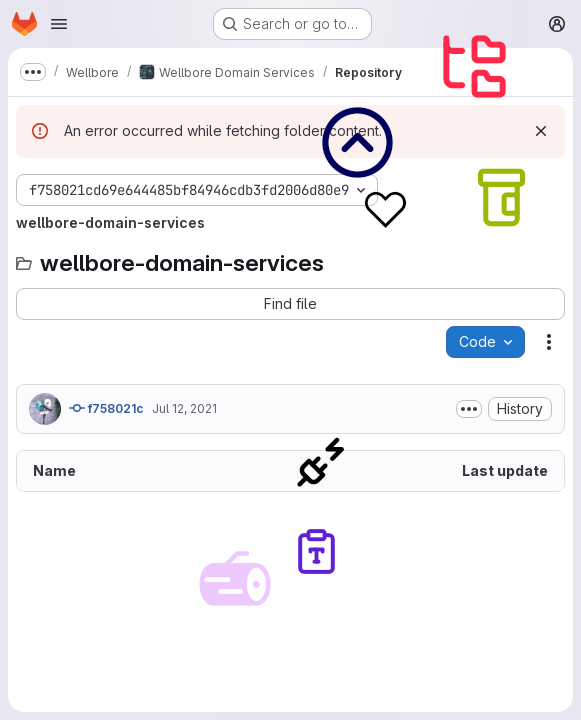  What do you see at coordinates (385, 209) in the screenshot?
I see `add to favorites` at bounding box center [385, 209].